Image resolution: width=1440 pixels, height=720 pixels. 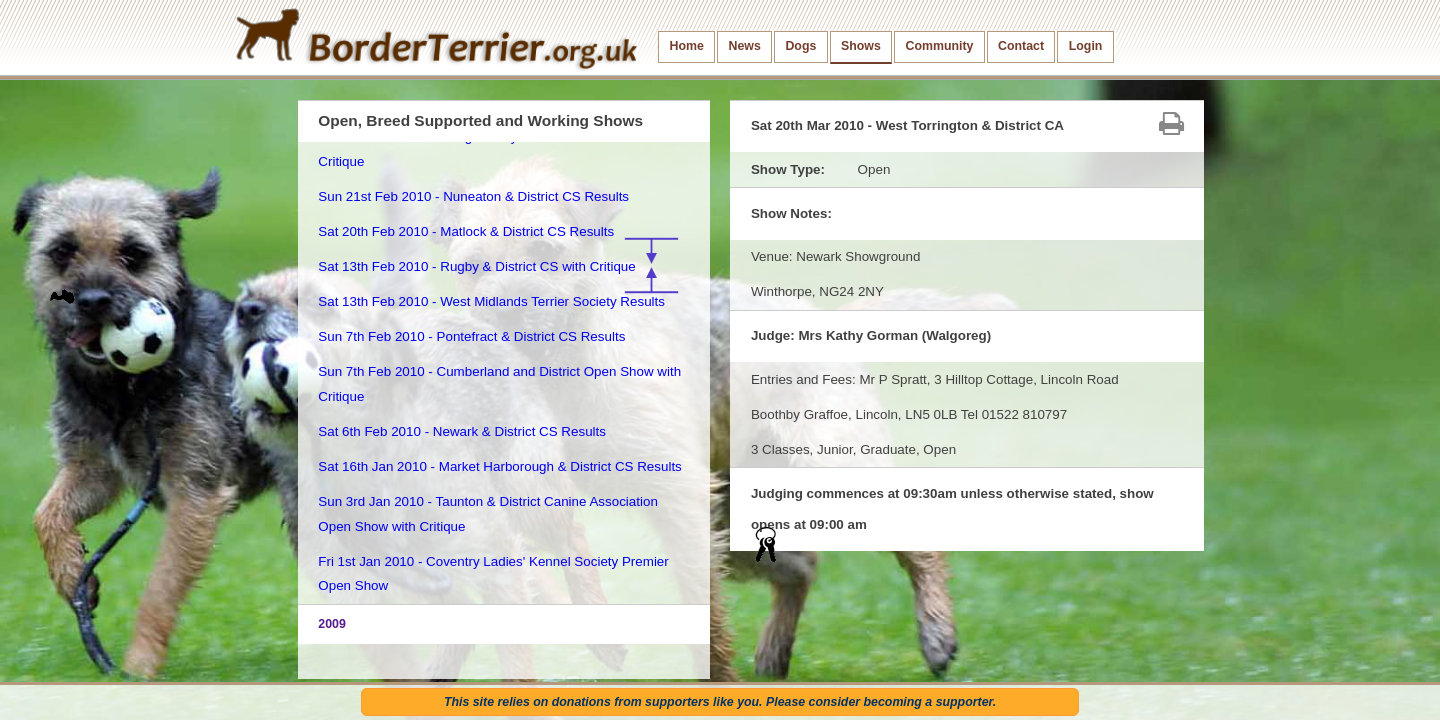 What do you see at coordinates (766, 545) in the screenshot?
I see `access property or home management settings` at bounding box center [766, 545].